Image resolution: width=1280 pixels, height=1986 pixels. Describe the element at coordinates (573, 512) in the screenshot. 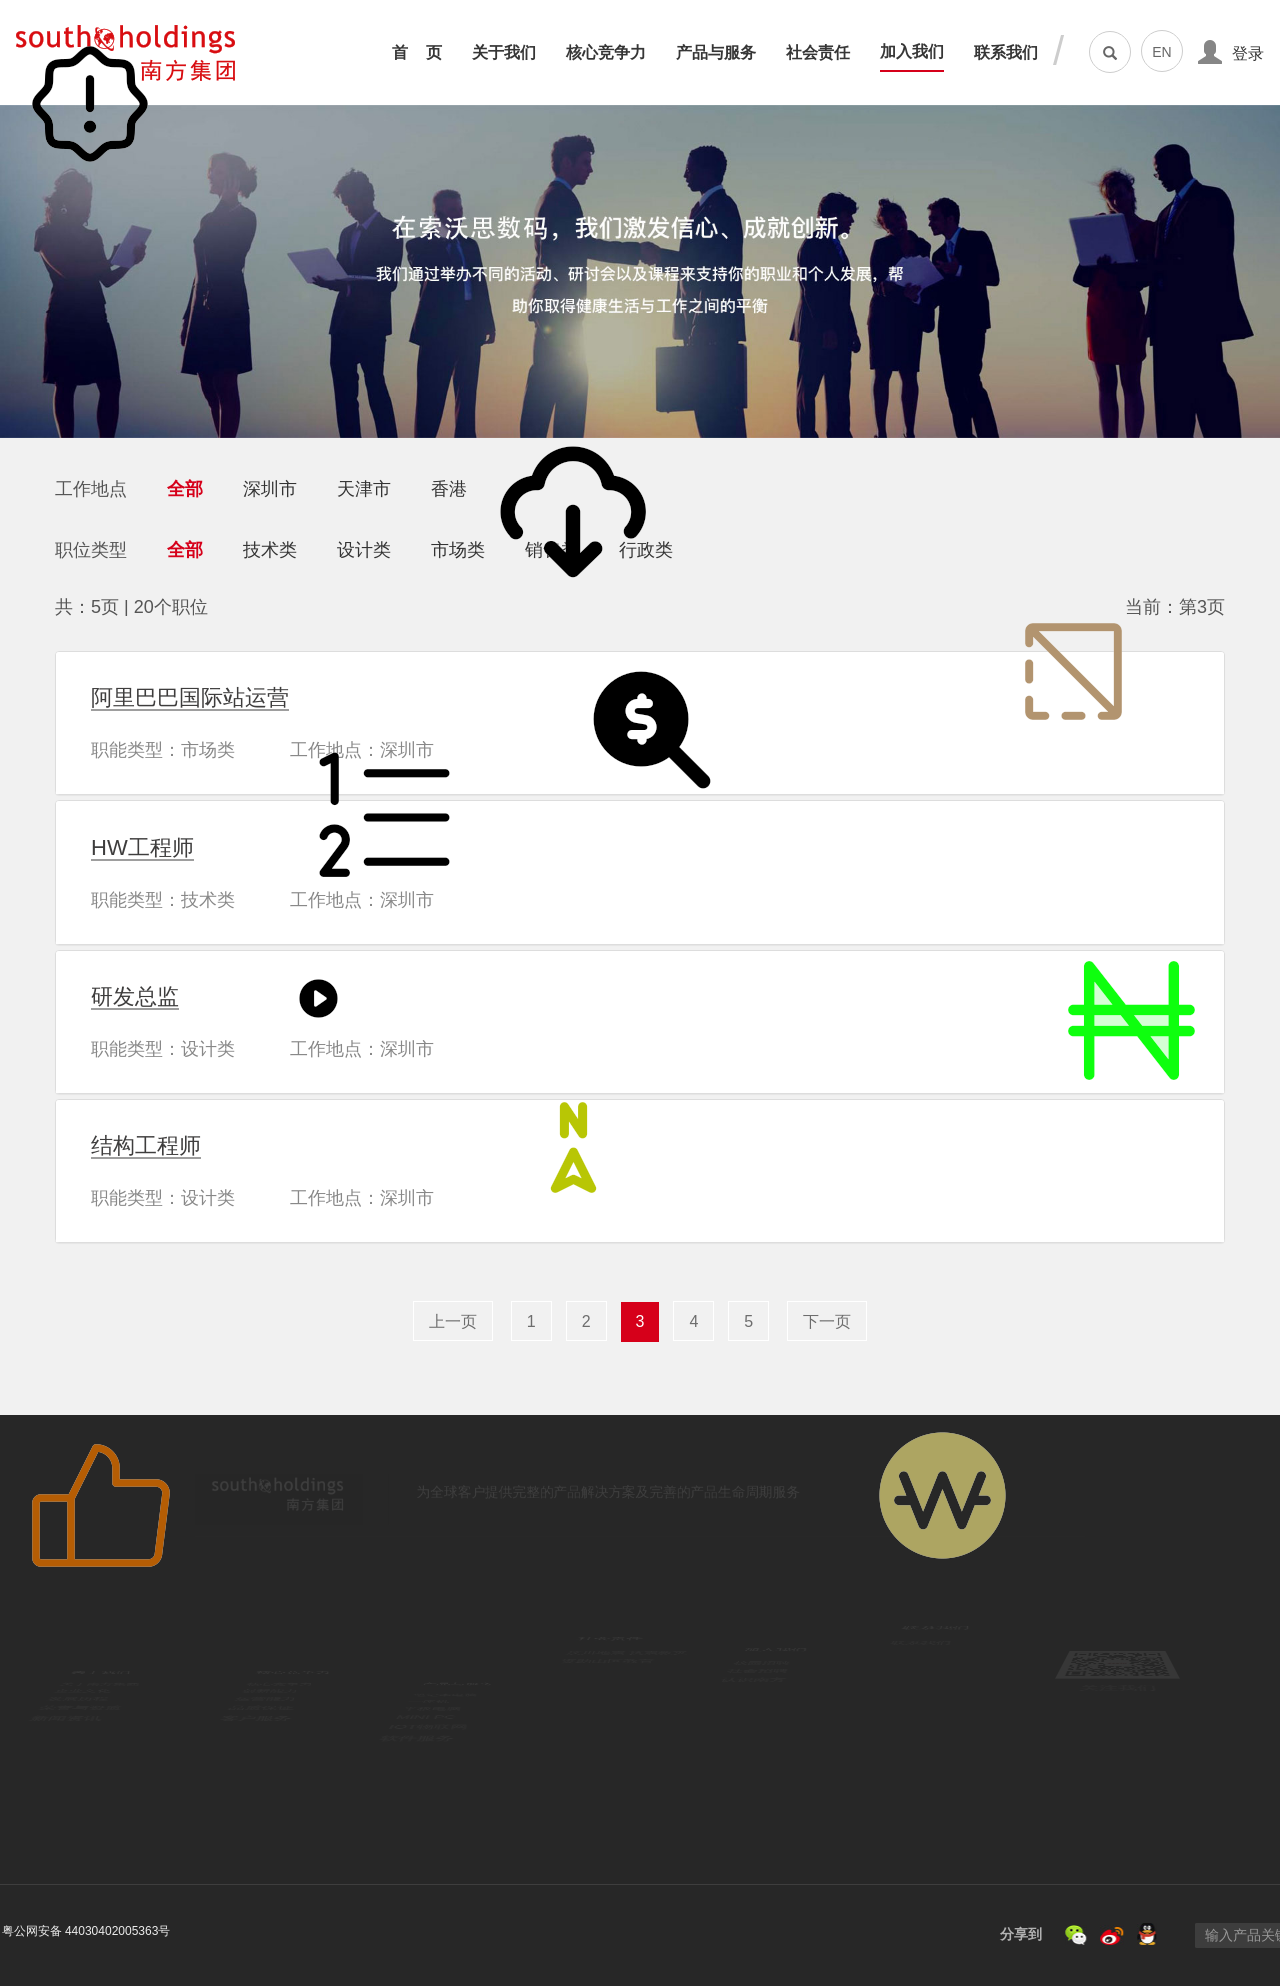

I see `download file from cloud storage` at that location.